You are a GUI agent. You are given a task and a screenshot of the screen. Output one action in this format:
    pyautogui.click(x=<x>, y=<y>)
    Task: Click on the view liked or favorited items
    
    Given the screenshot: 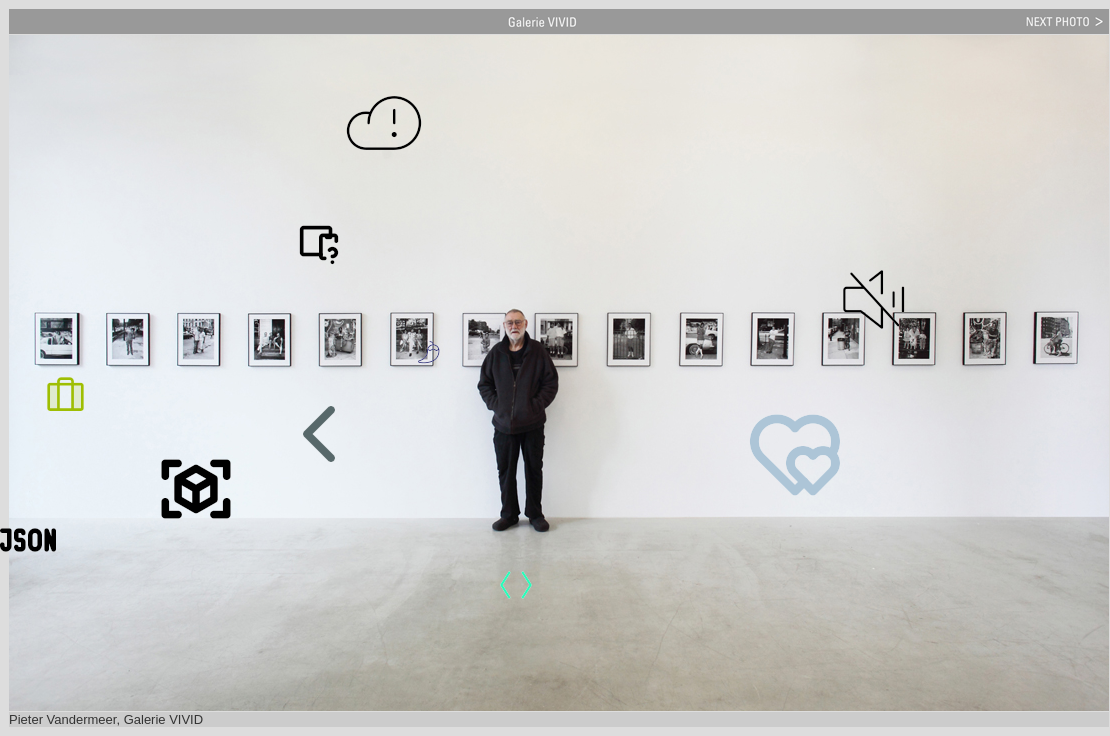 What is the action you would take?
    pyautogui.click(x=795, y=455)
    